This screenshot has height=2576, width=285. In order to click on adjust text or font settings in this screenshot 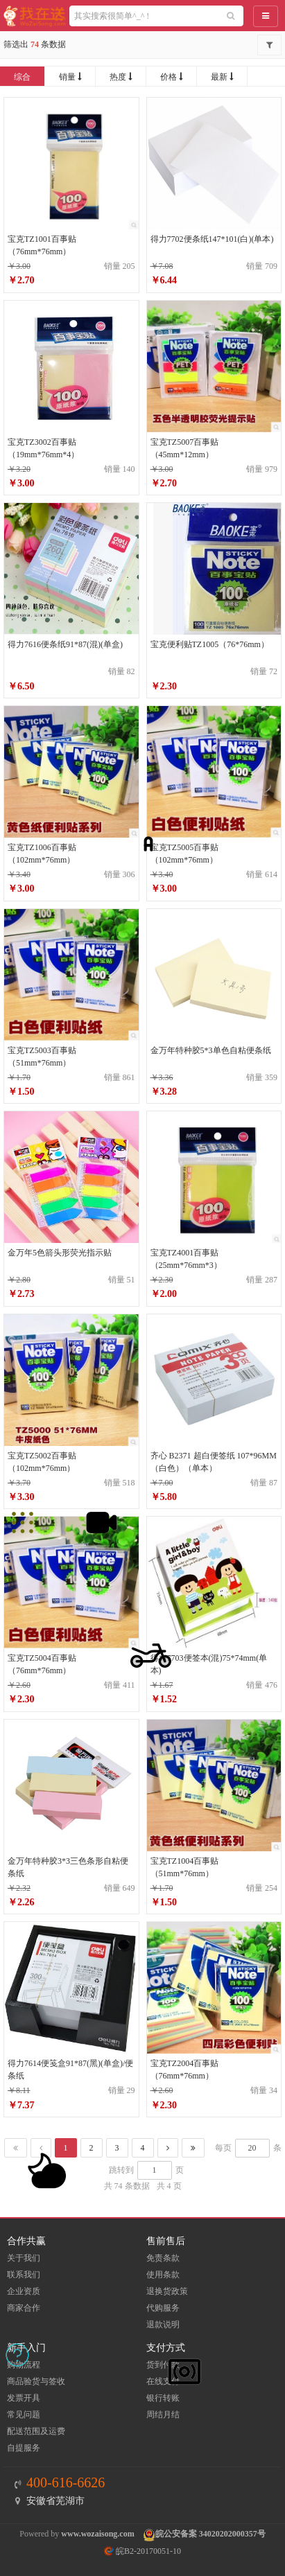, I will do `click(148, 844)`.